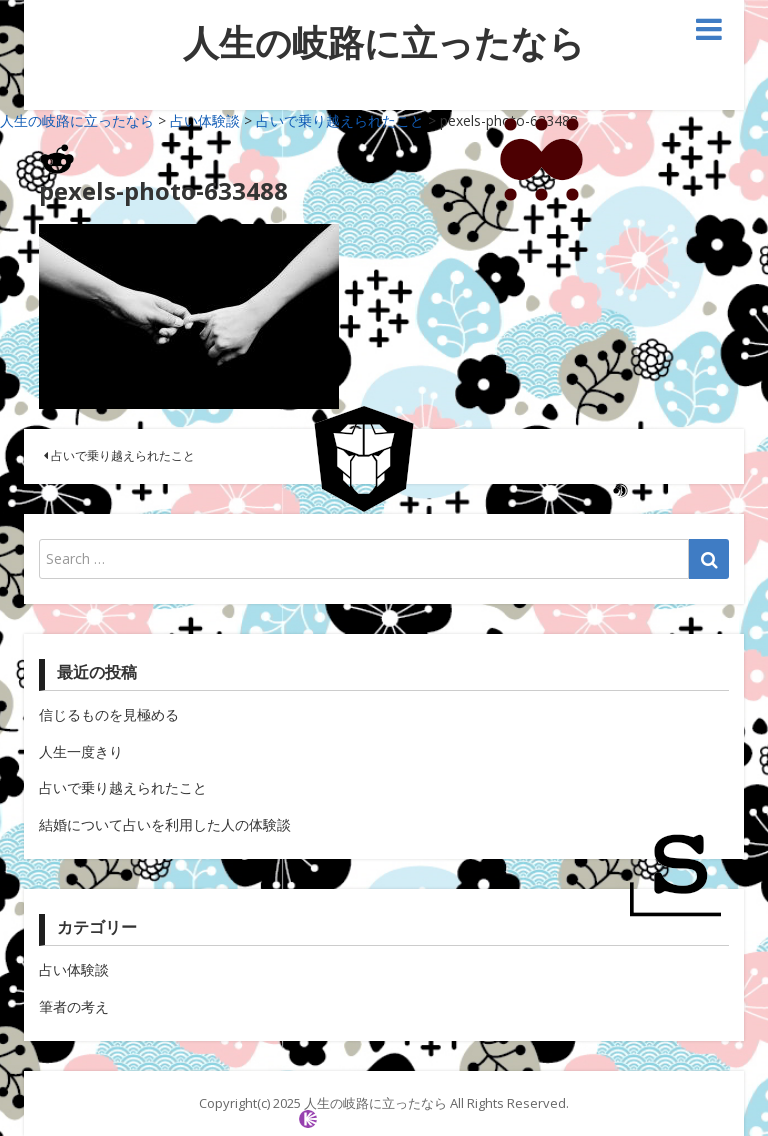  What do you see at coordinates (620, 490) in the screenshot?
I see `open teamspeak voice chat application` at bounding box center [620, 490].